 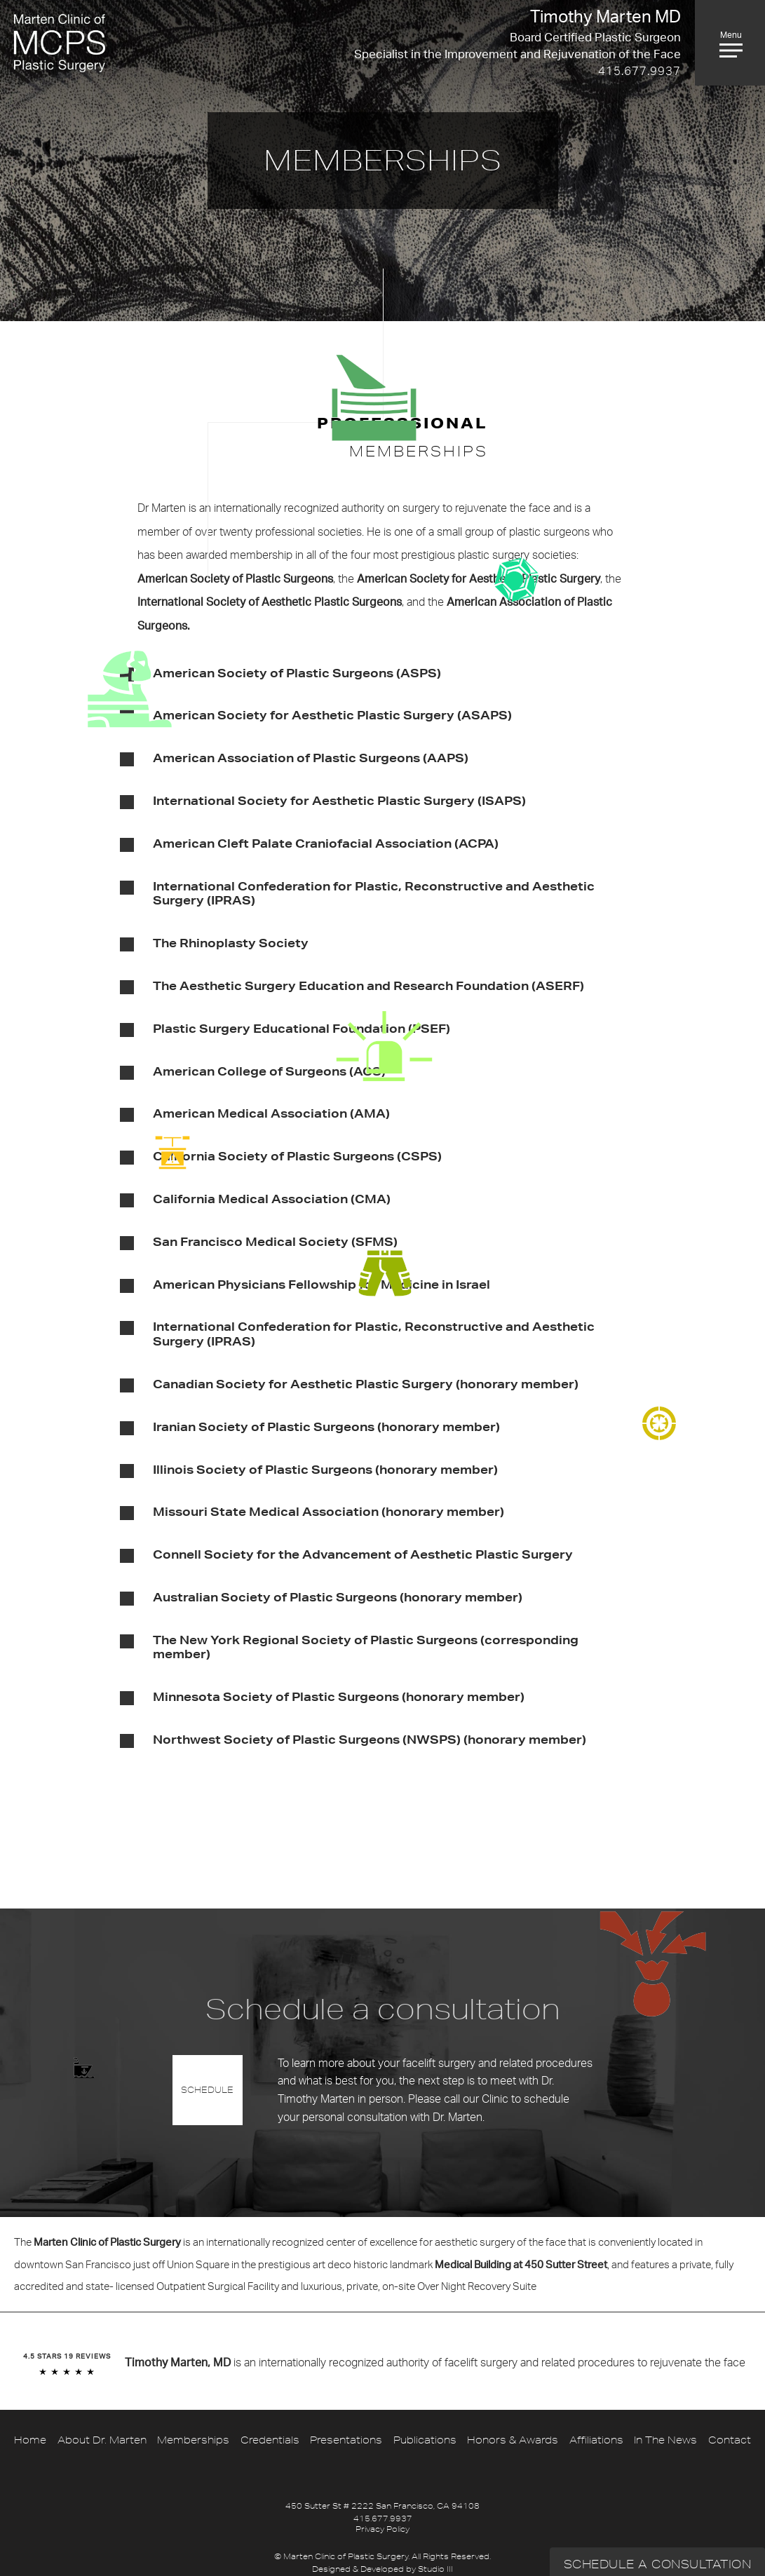 I want to click on access boxing or fighting game mode, so click(x=374, y=398).